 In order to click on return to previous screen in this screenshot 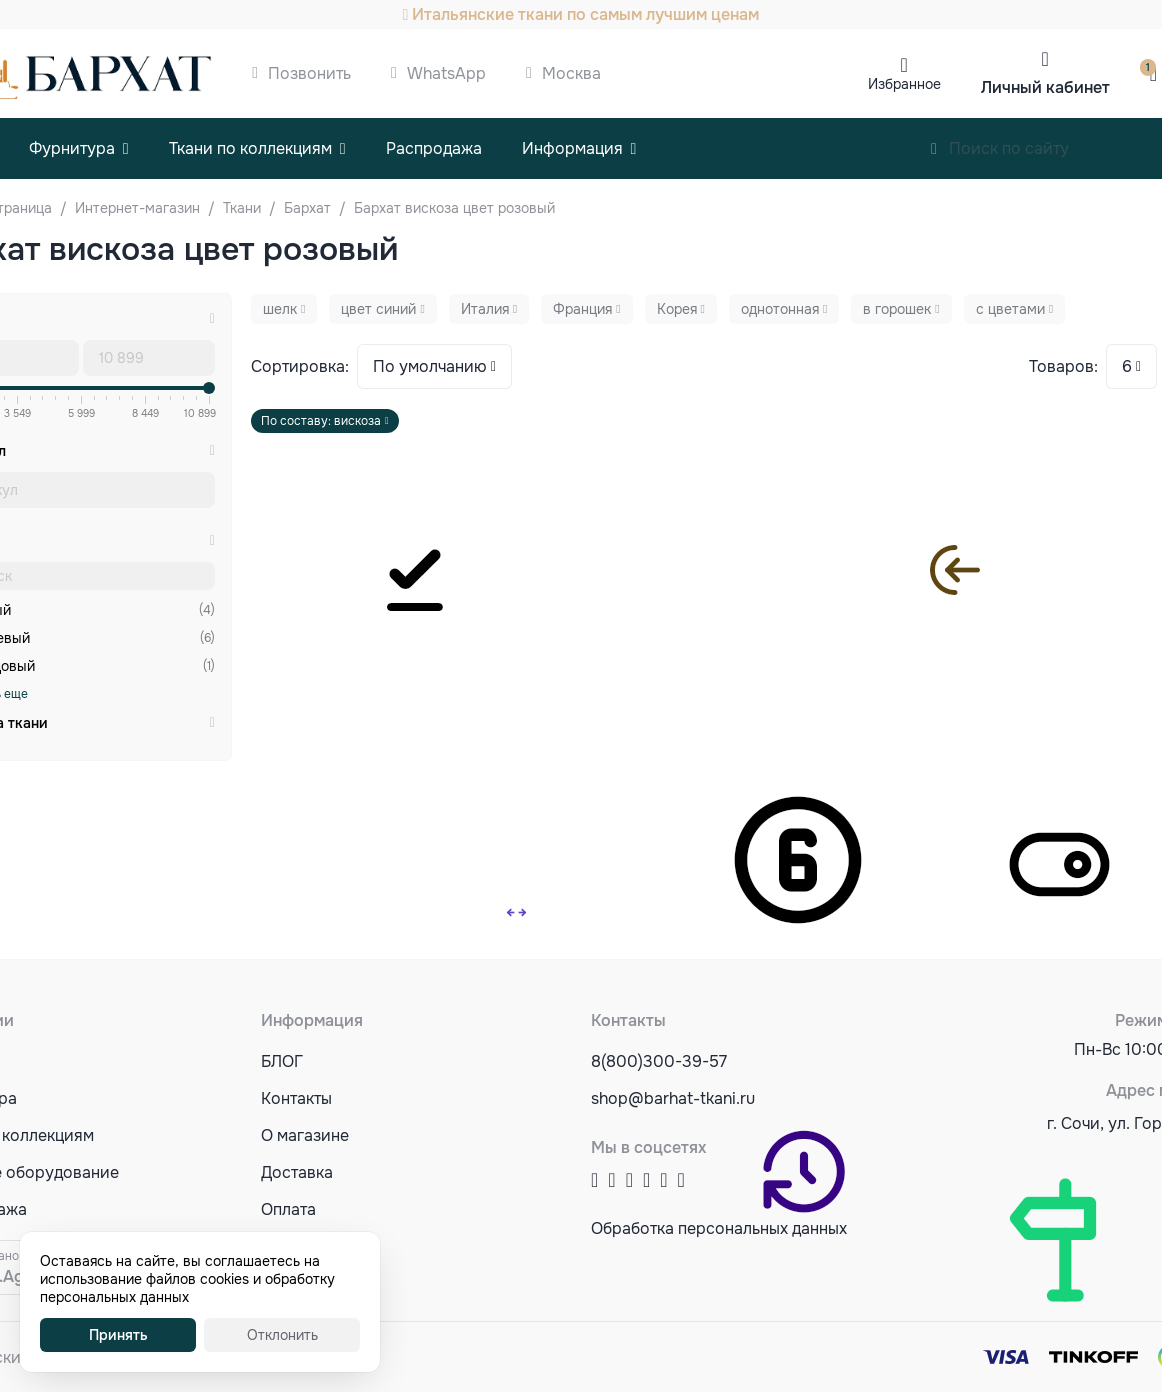, I will do `click(955, 570)`.